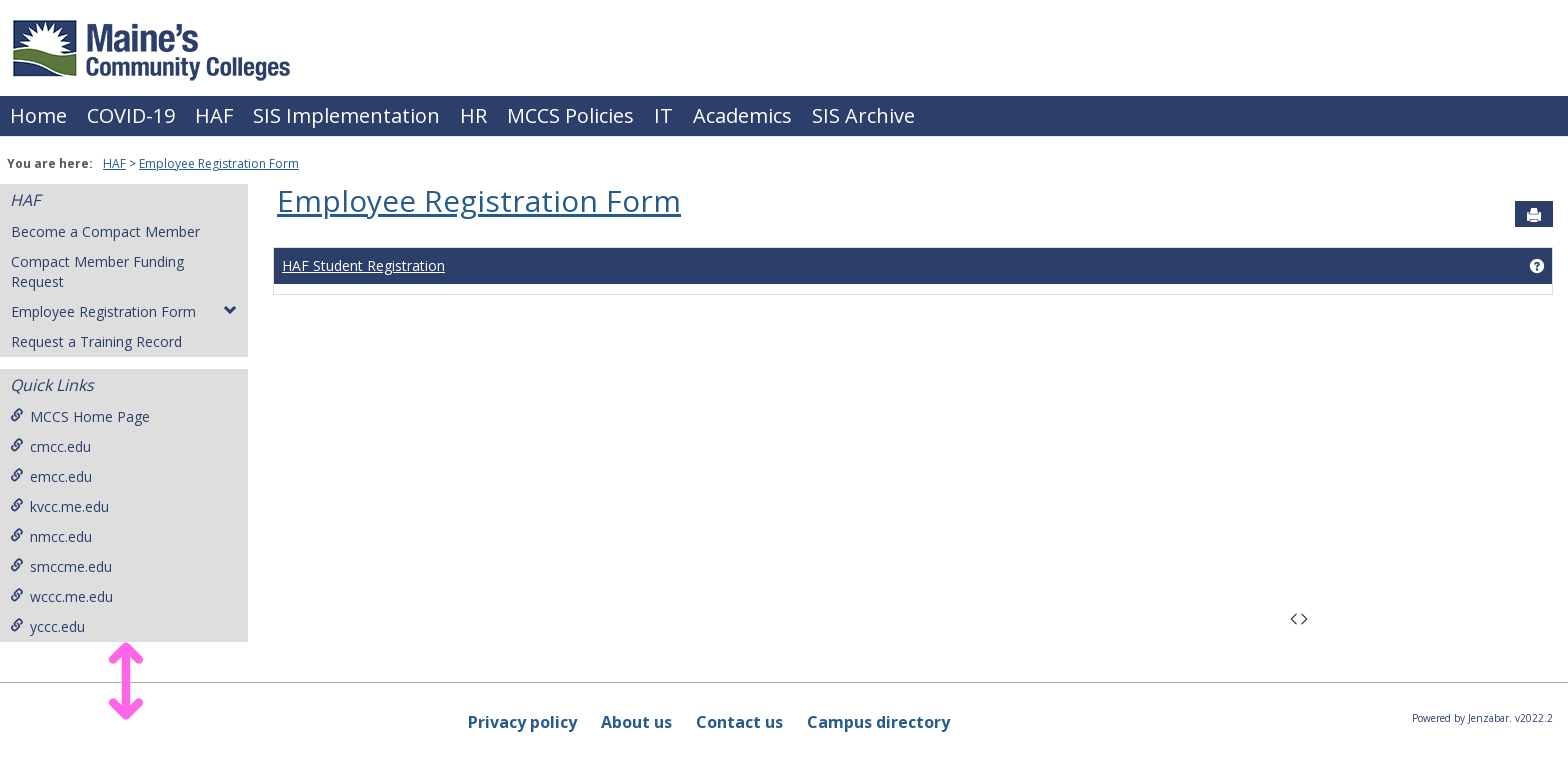  What do you see at coordinates (126, 681) in the screenshot?
I see `resize element vertically` at bounding box center [126, 681].